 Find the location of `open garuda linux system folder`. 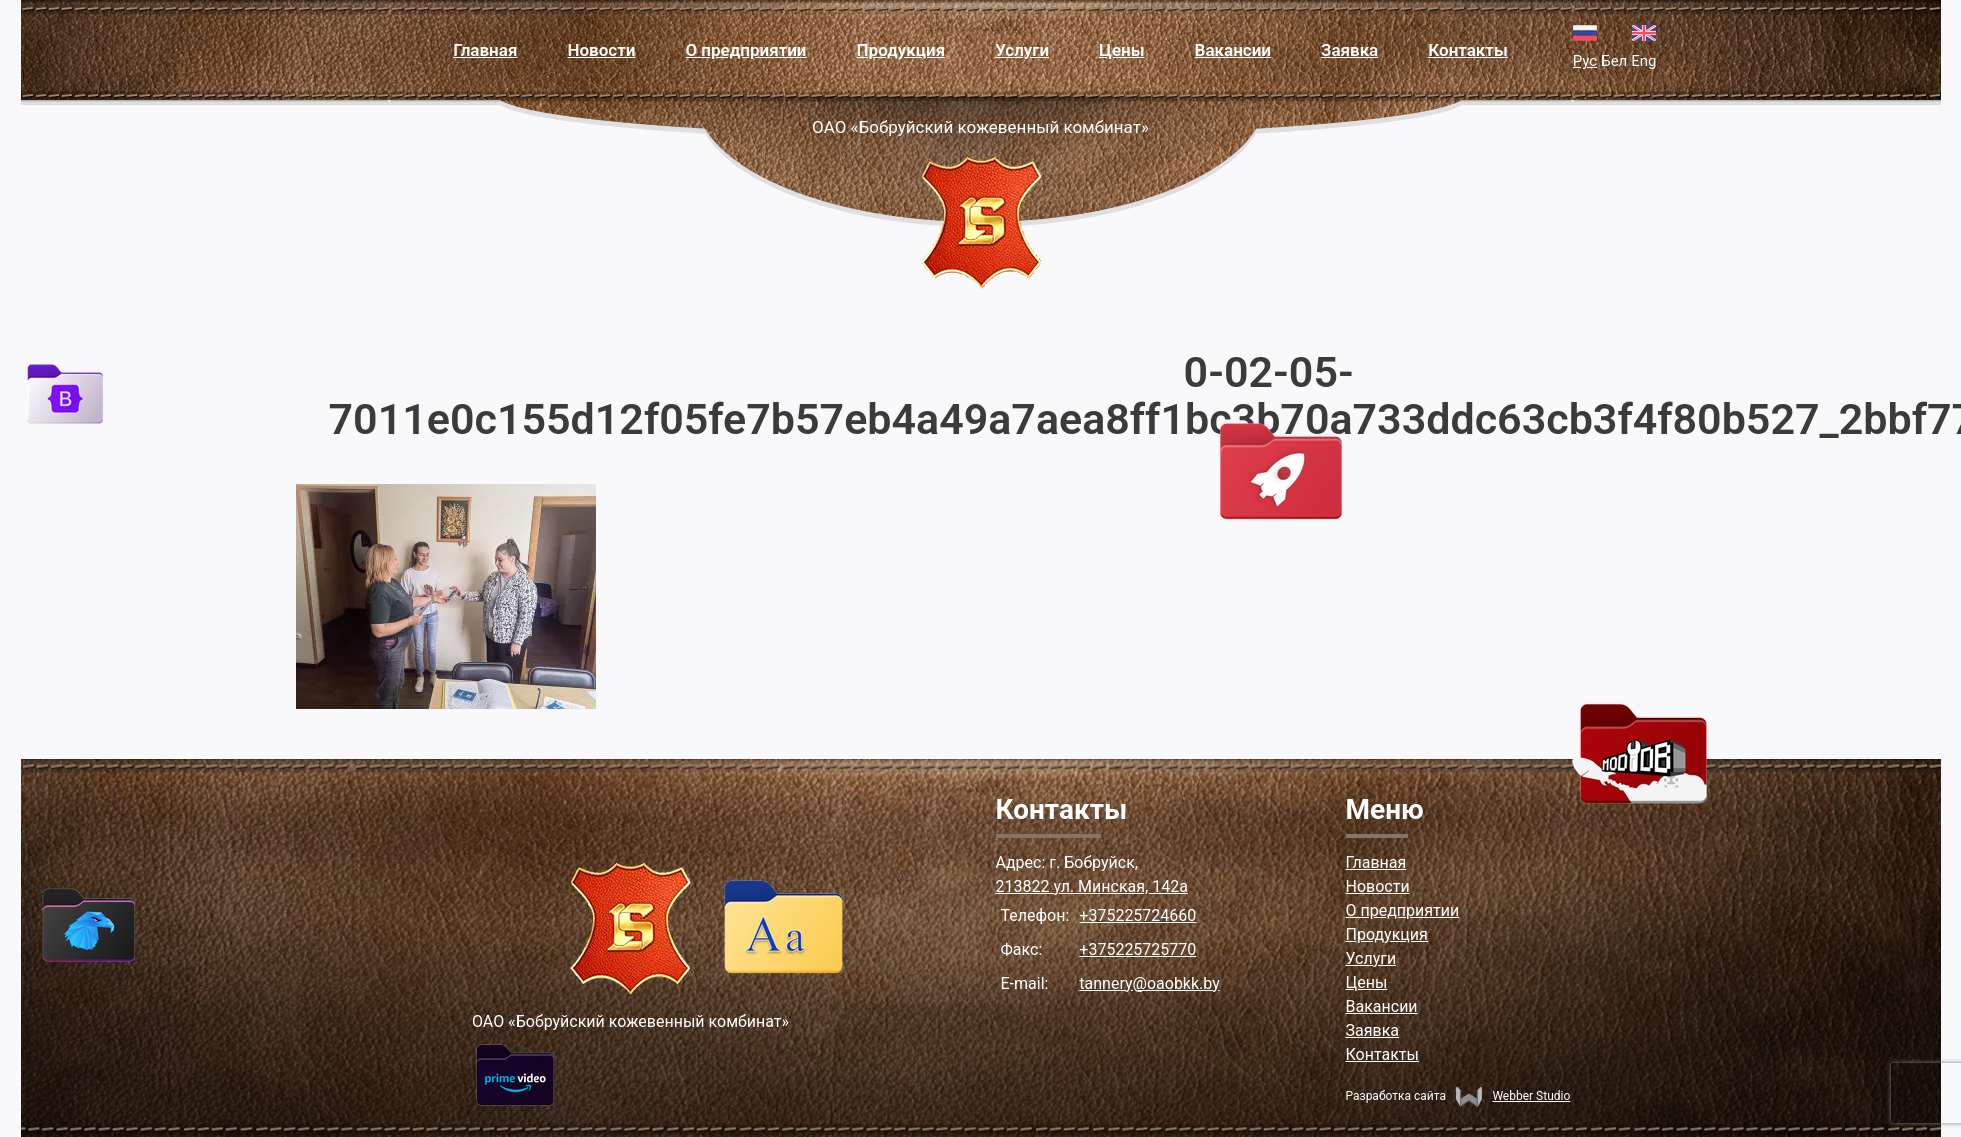

open garuda linux system folder is located at coordinates (88, 927).